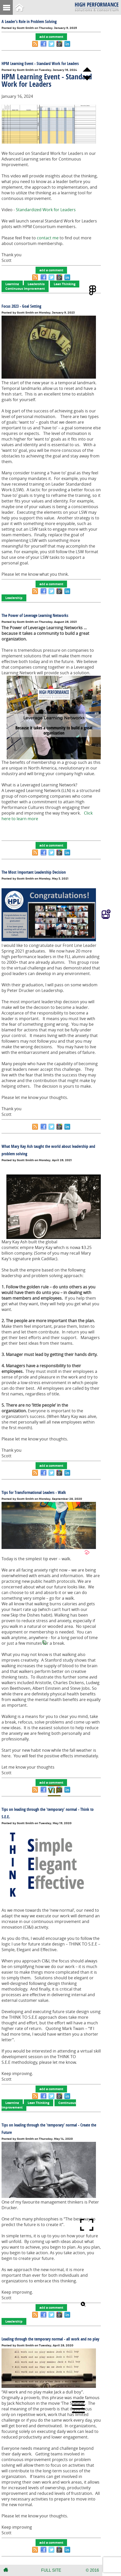 This screenshot has height=2576, width=121. What do you see at coordinates (83, 2304) in the screenshot?
I see `search with visual recognition` at bounding box center [83, 2304].